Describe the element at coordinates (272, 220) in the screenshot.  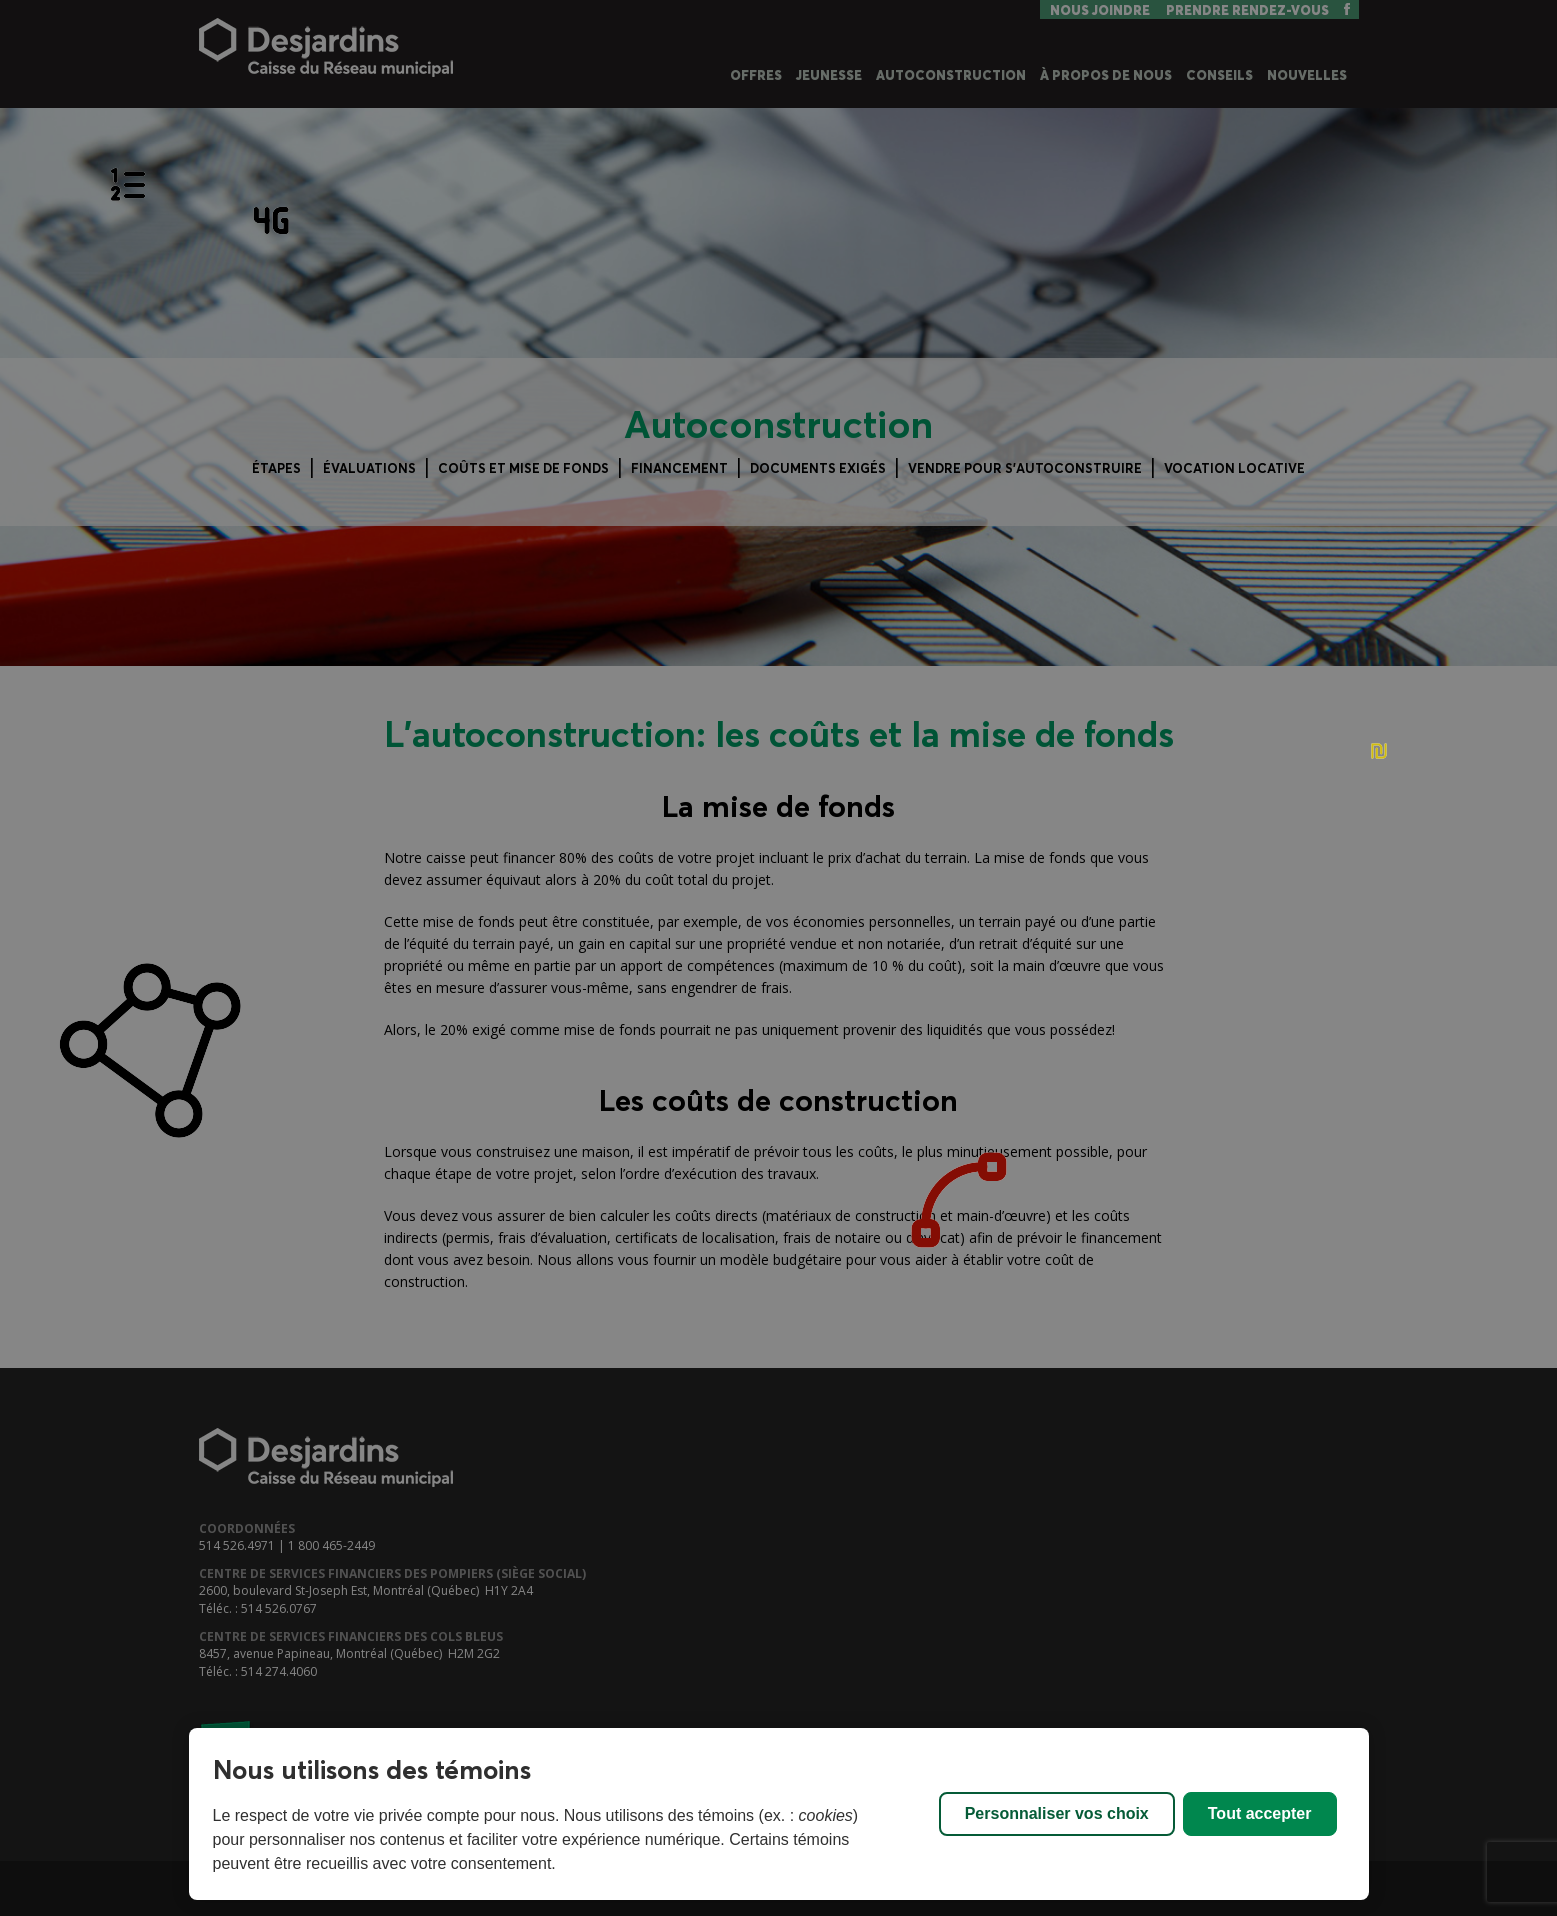
I see `indicates 4G cellular network connectivity` at that location.